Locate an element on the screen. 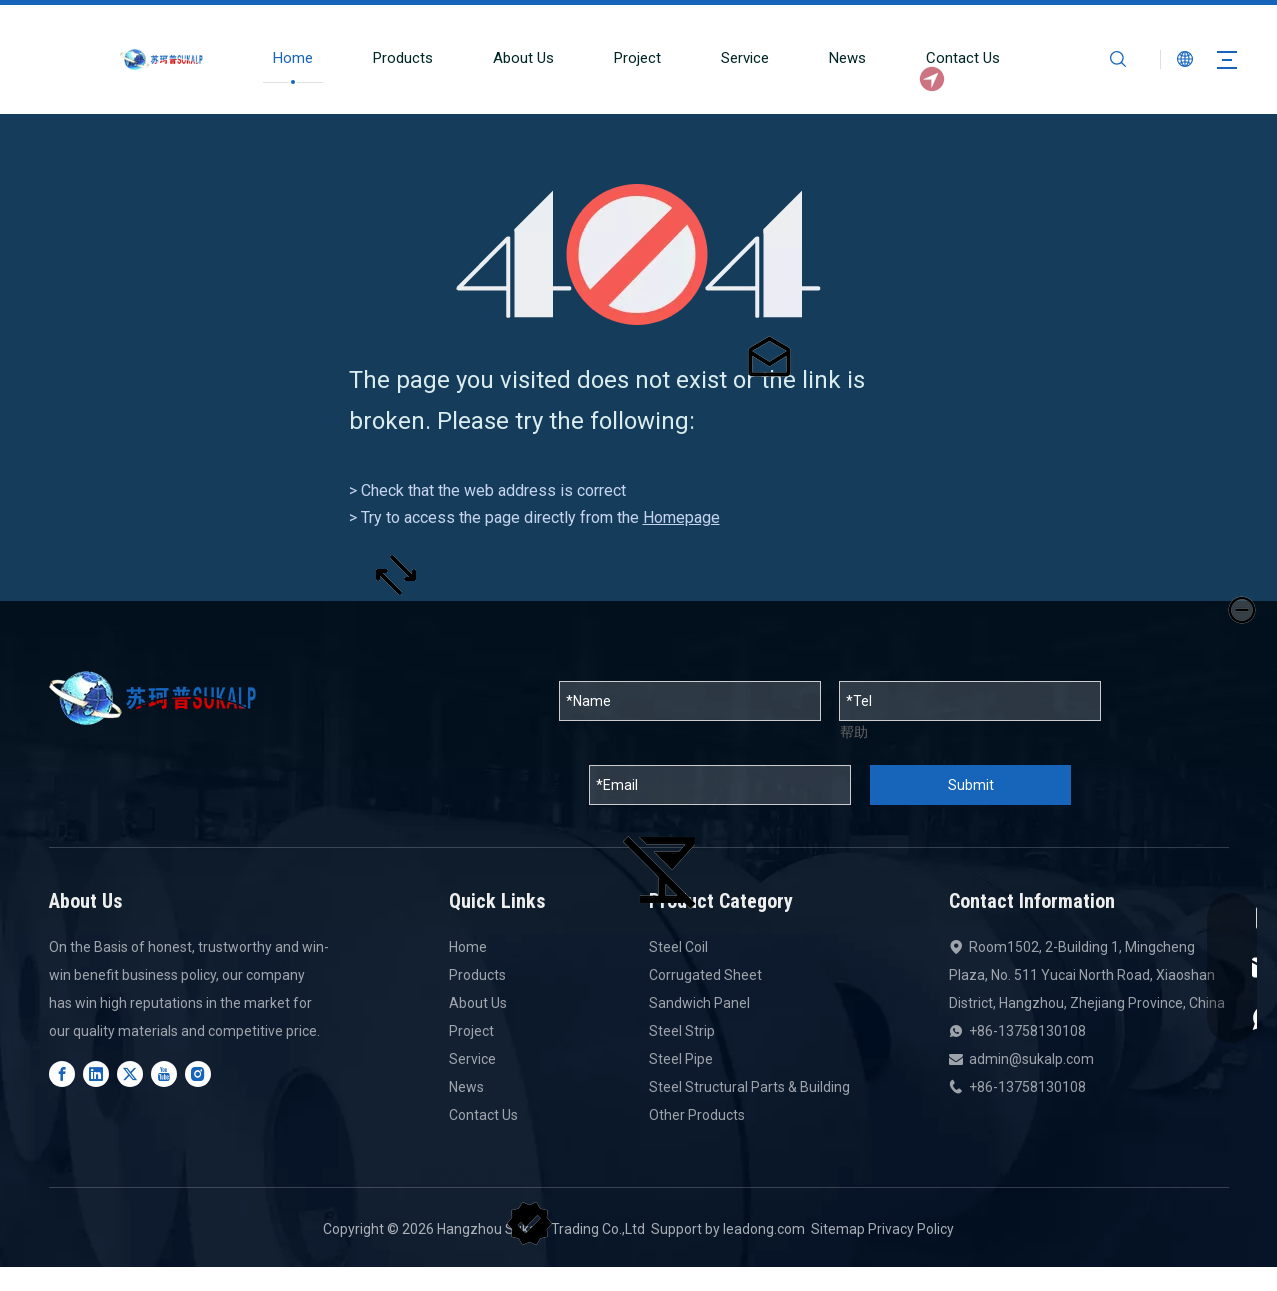 The width and height of the screenshot is (1277, 1291). view draft messages is located at coordinates (769, 359).